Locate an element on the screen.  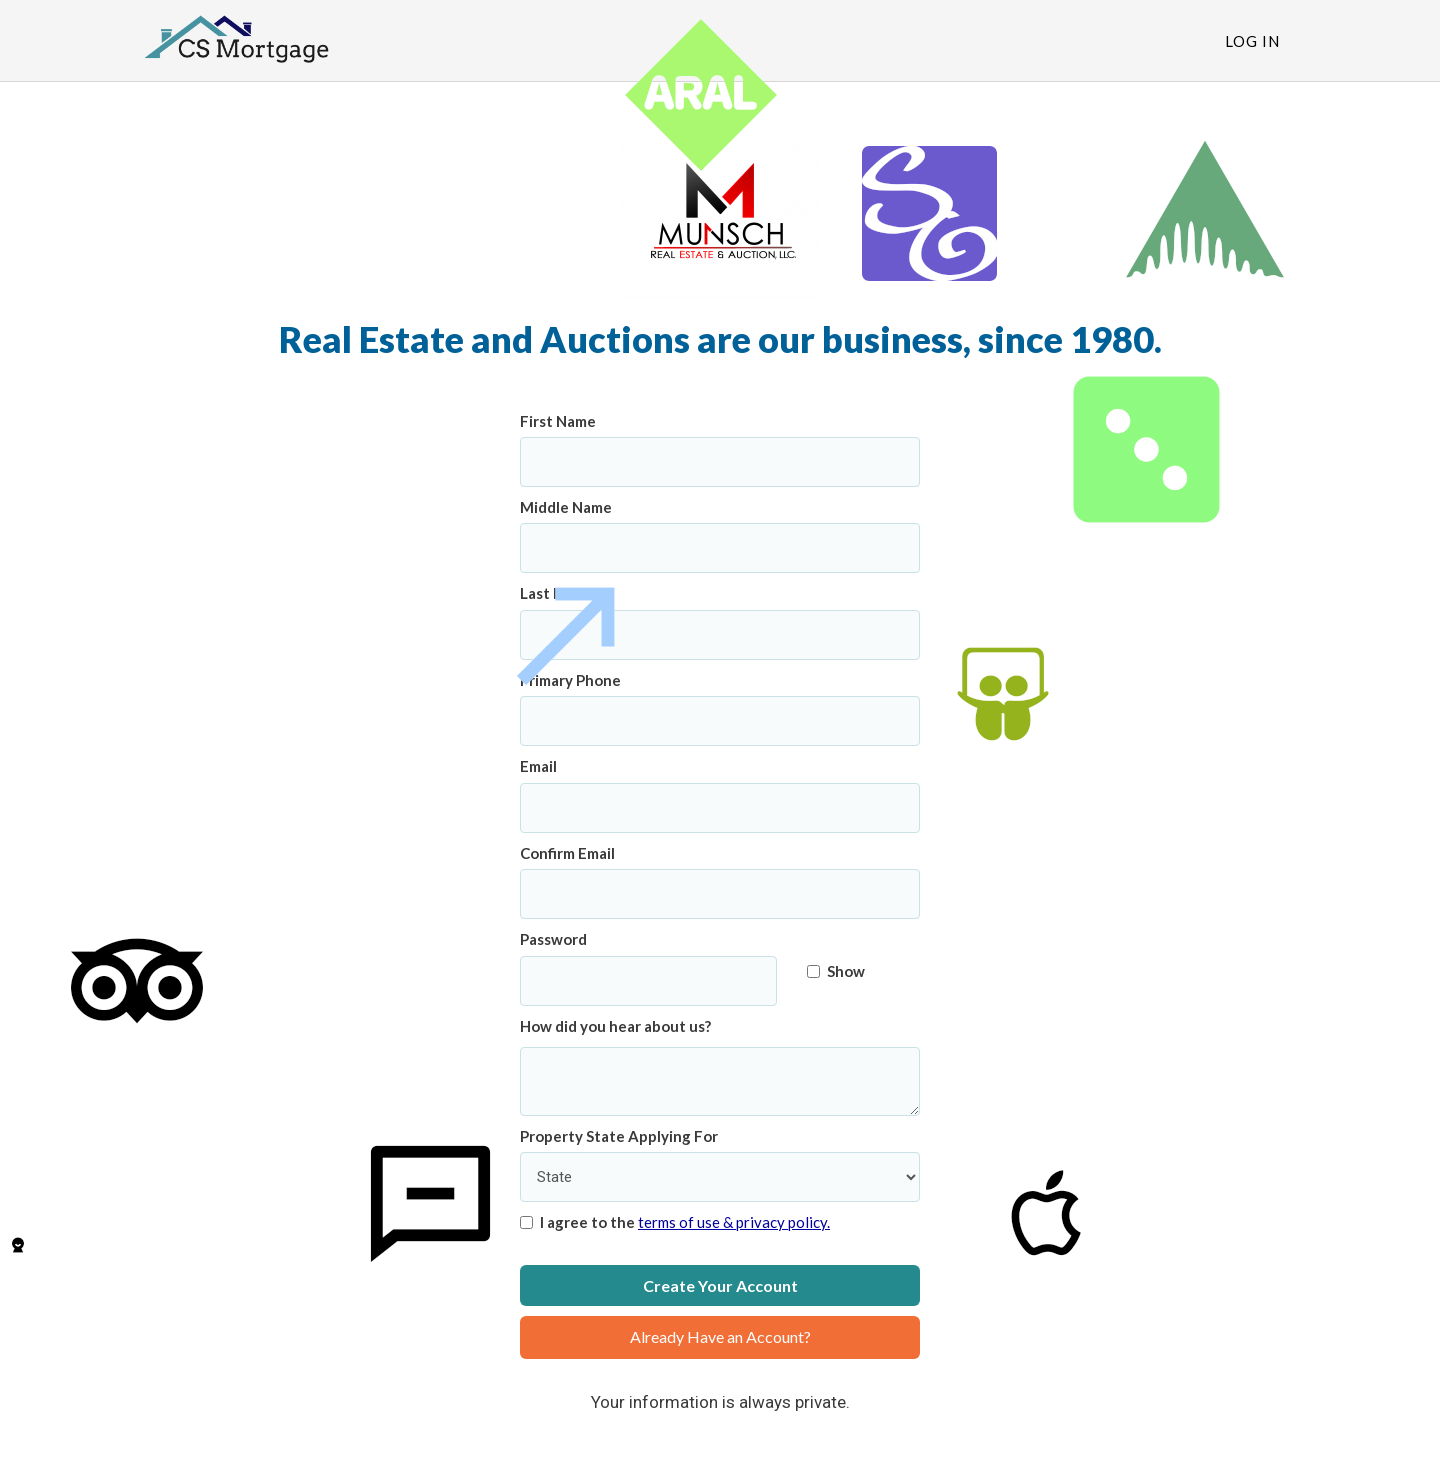
visit The Sounds Resource website is located at coordinates (929, 213).